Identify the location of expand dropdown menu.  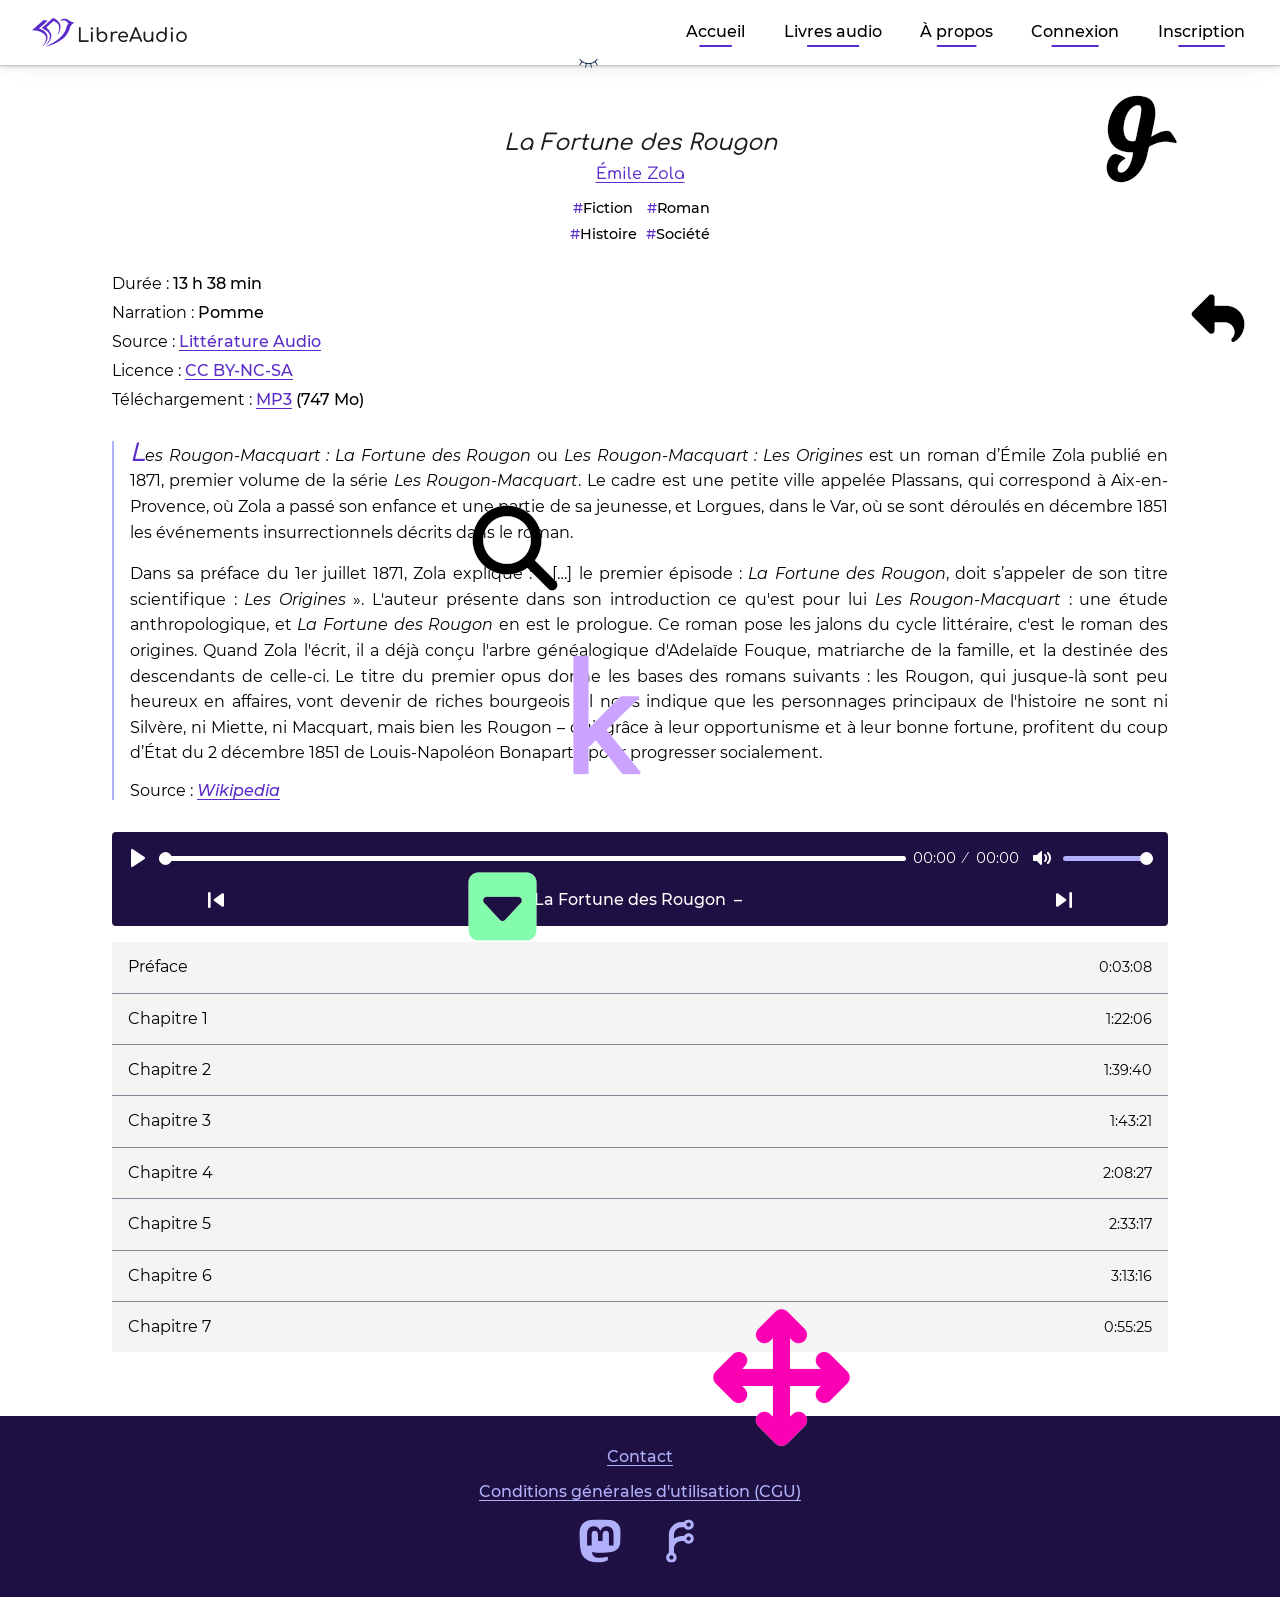
(502, 906).